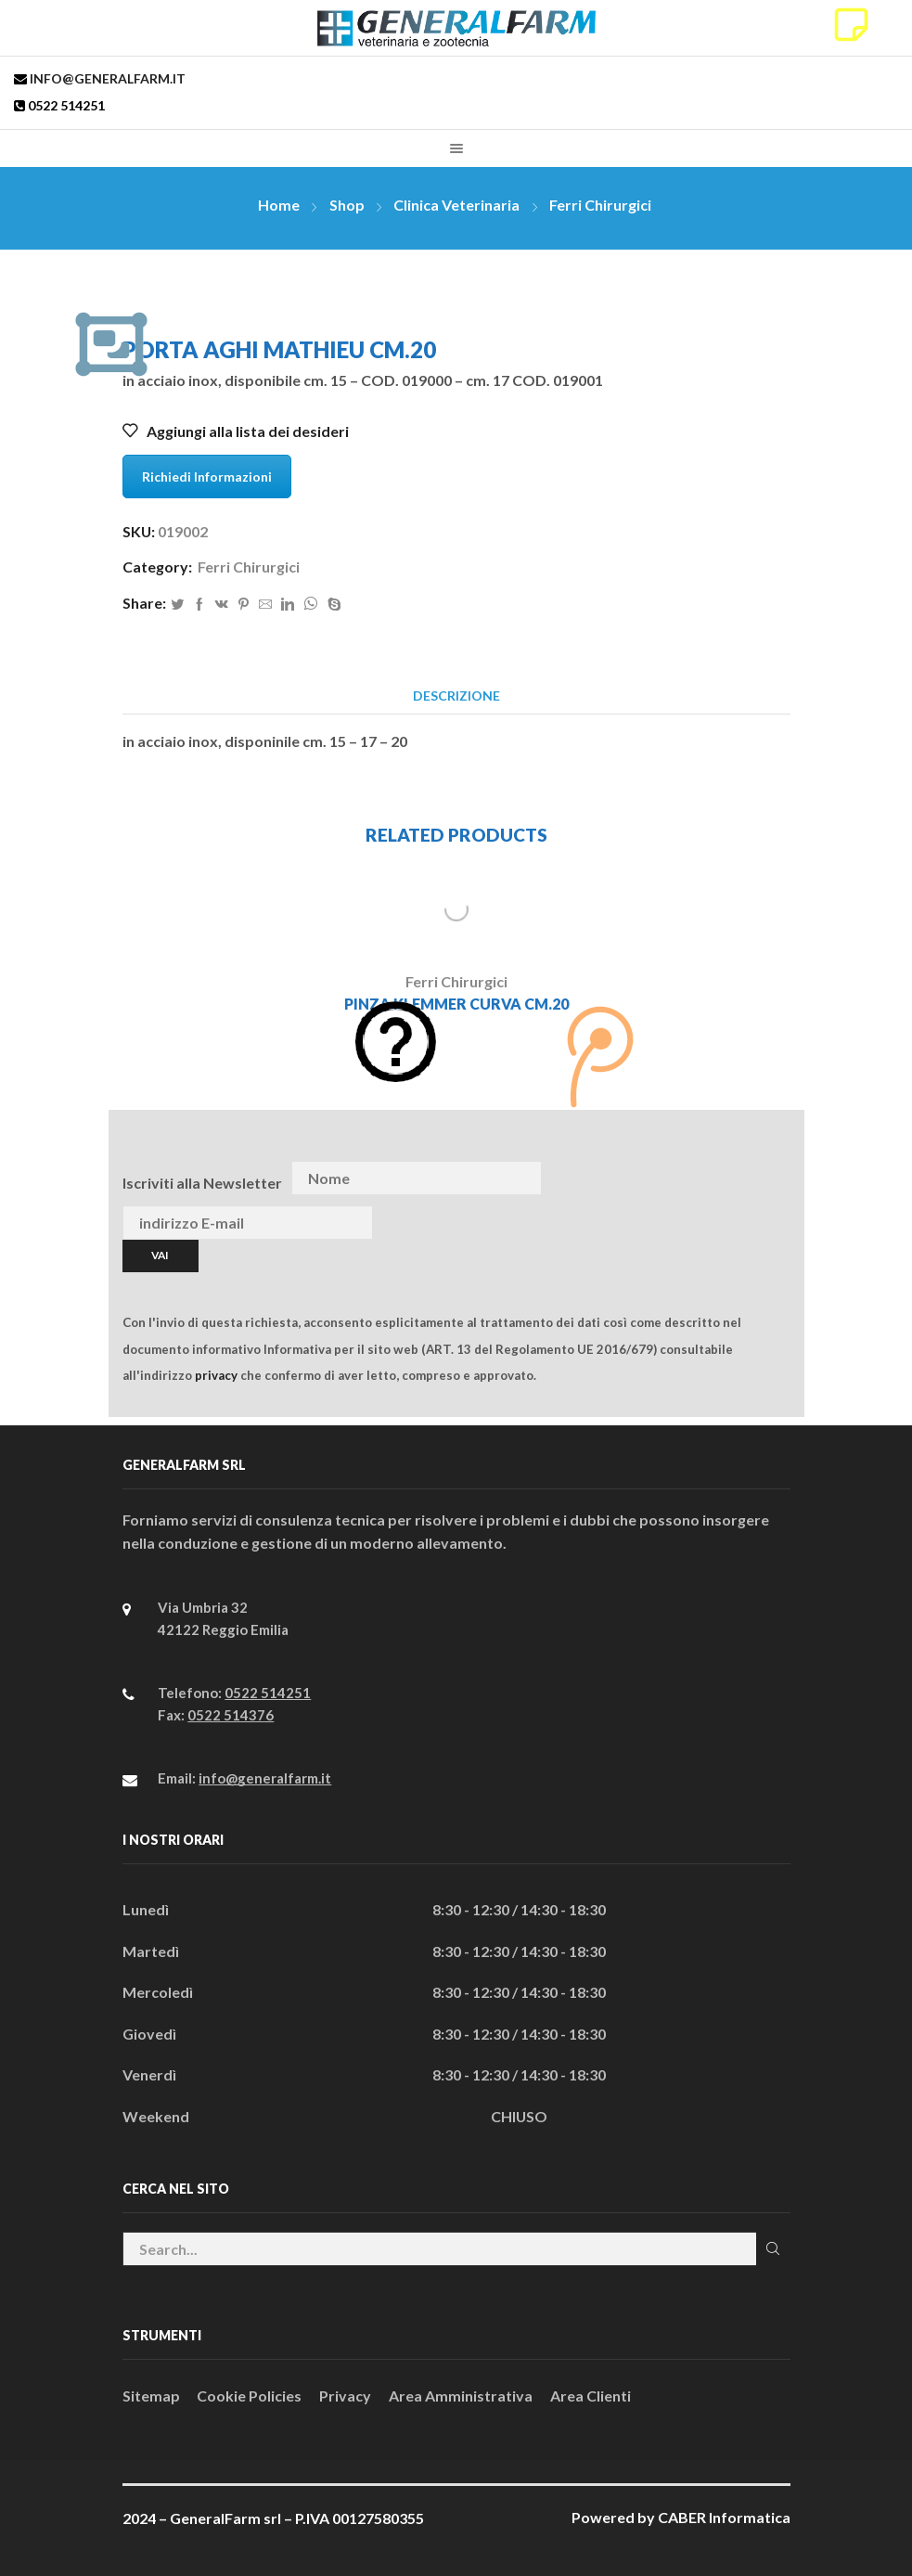  I want to click on open tencent weibo app, so click(600, 1057).